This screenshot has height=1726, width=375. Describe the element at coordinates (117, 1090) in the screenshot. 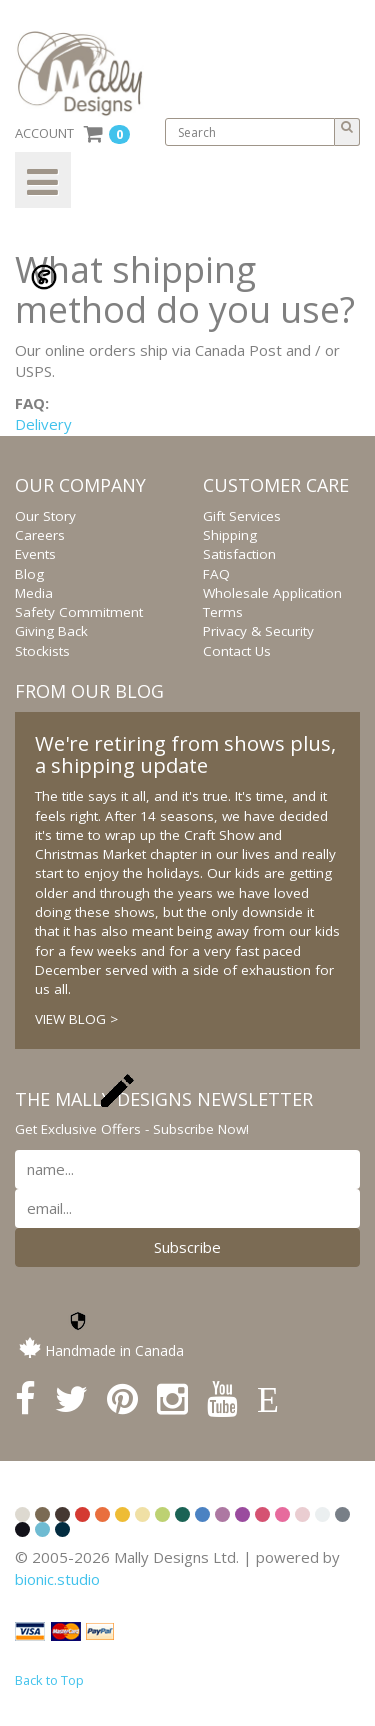

I see `edit content or settings` at that location.